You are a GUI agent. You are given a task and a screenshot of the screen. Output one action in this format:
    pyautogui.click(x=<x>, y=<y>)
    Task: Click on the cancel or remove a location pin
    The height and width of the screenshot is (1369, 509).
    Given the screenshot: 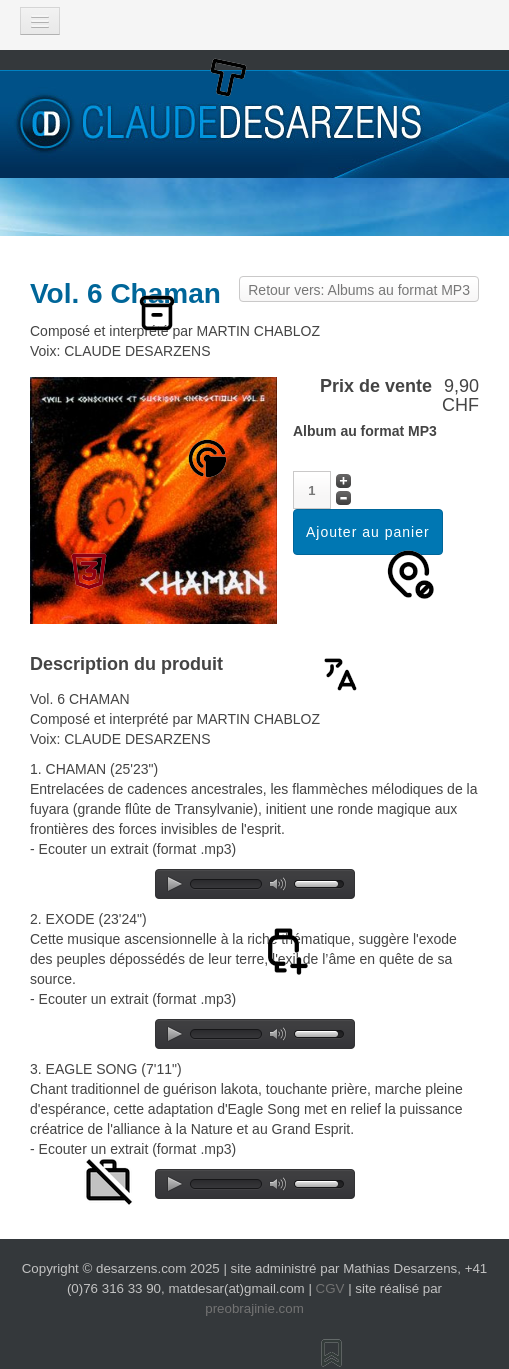 What is the action you would take?
    pyautogui.click(x=408, y=573)
    